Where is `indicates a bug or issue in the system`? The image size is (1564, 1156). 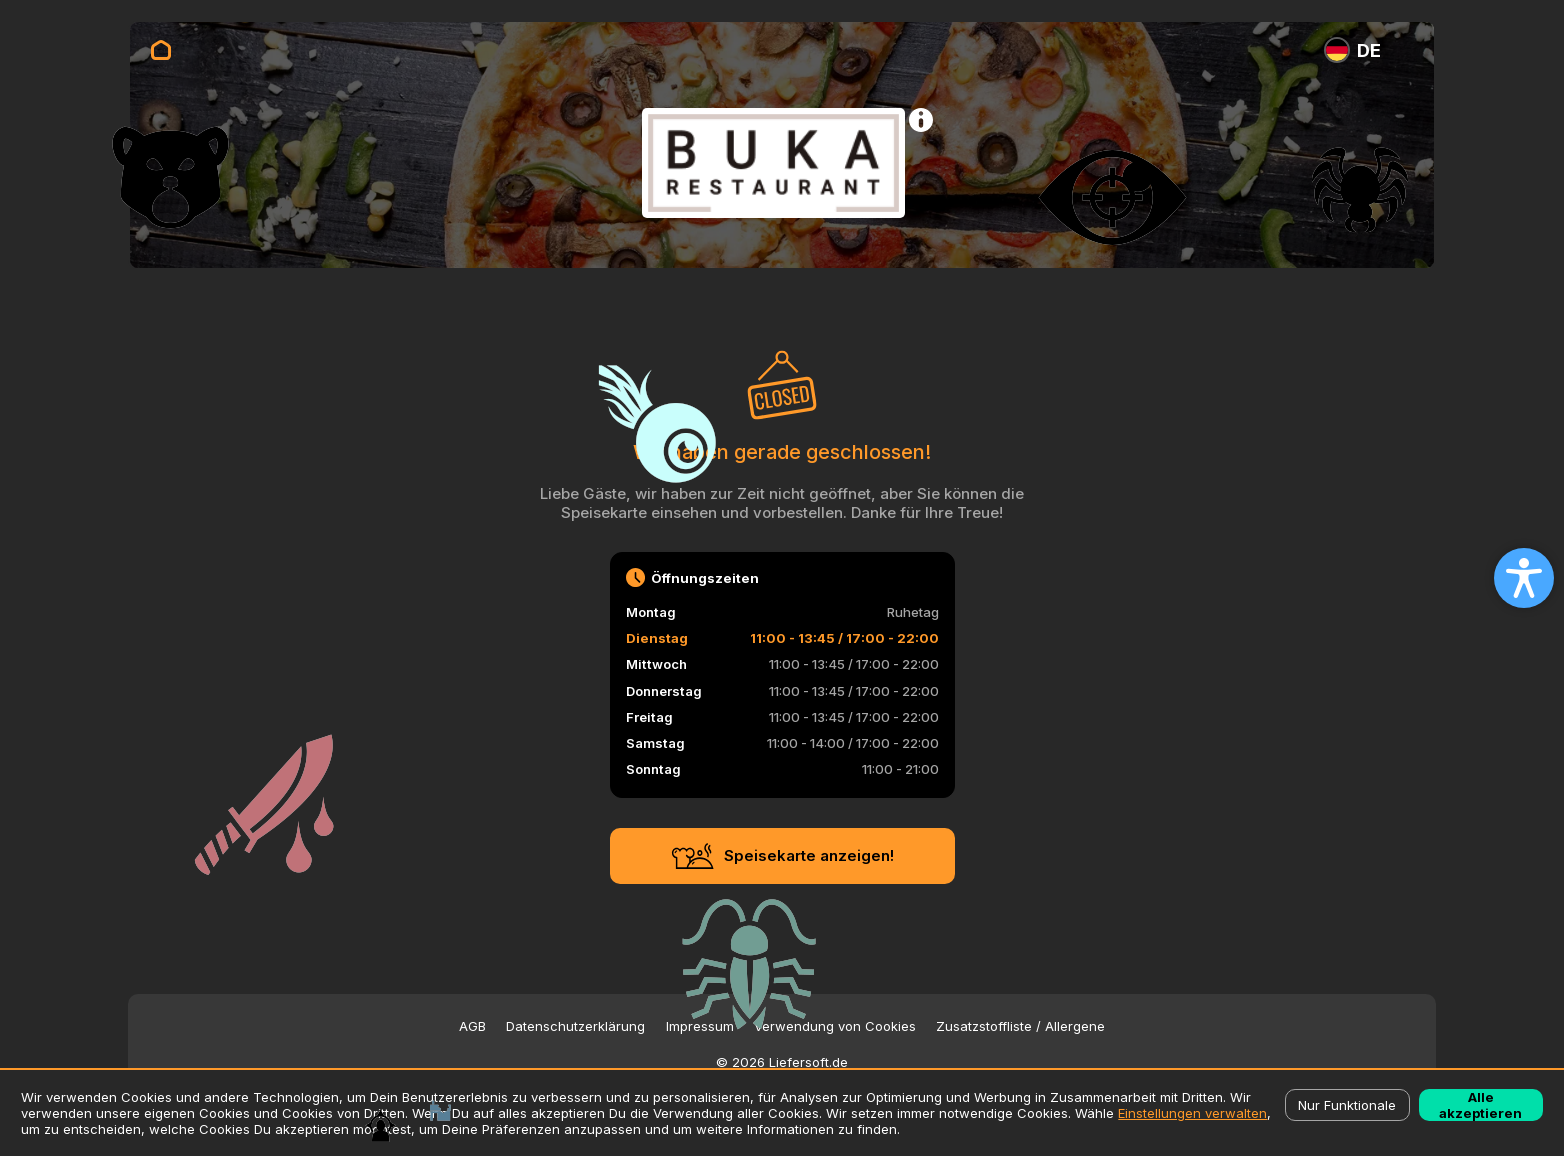 indicates a bug or issue in the system is located at coordinates (748, 964).